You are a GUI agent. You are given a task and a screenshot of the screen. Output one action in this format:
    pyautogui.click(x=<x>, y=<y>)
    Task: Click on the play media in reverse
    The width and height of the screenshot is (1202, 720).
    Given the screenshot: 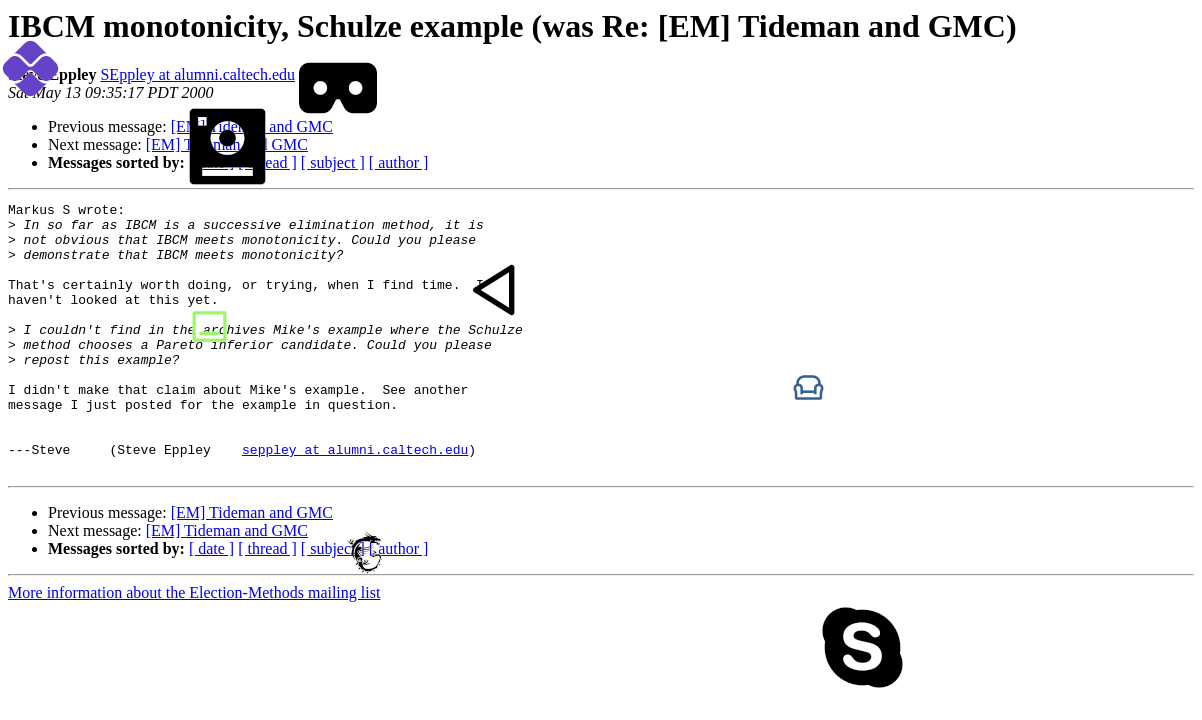 What is the action you would take?
    pyautogui.click(x=498, y=290)
    